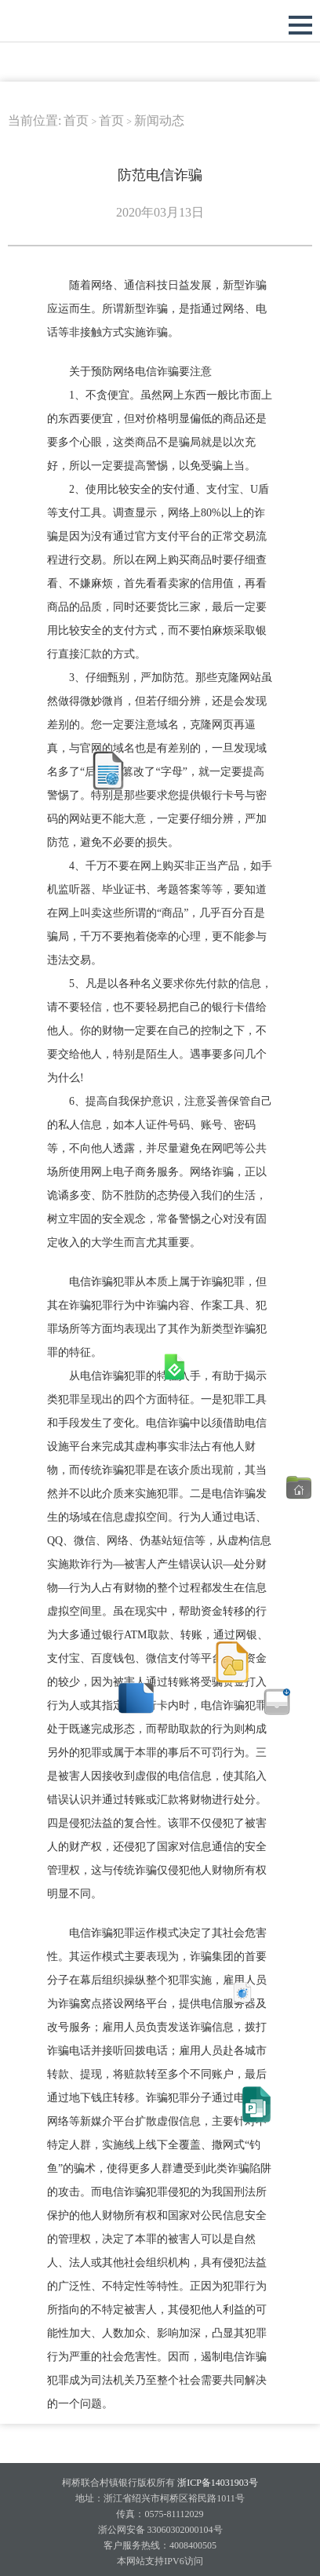  I want to click on libreoffice draw template file, so click(232, 1662).